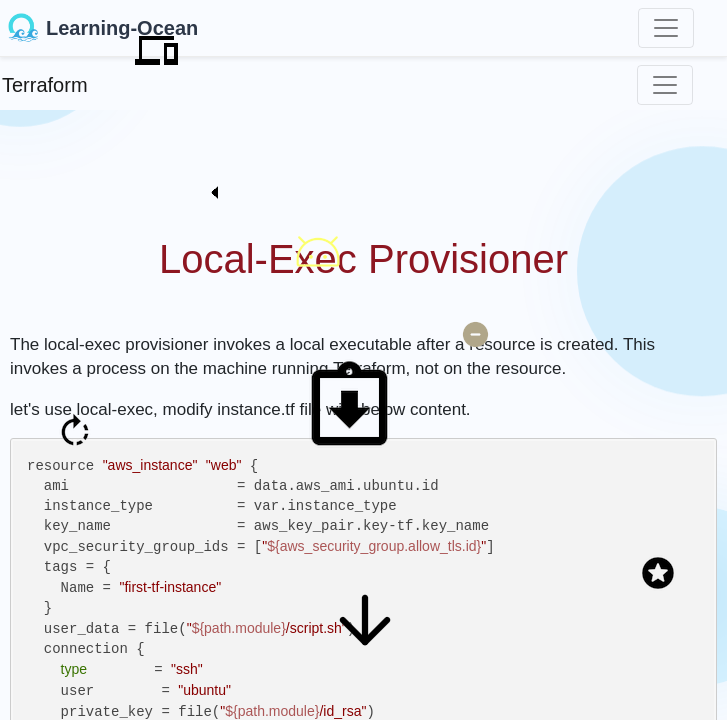  What do you see at coordinates (365, 620) in the screenshot?
I see `scroll down or view more content` at bounding box center [365, 620].